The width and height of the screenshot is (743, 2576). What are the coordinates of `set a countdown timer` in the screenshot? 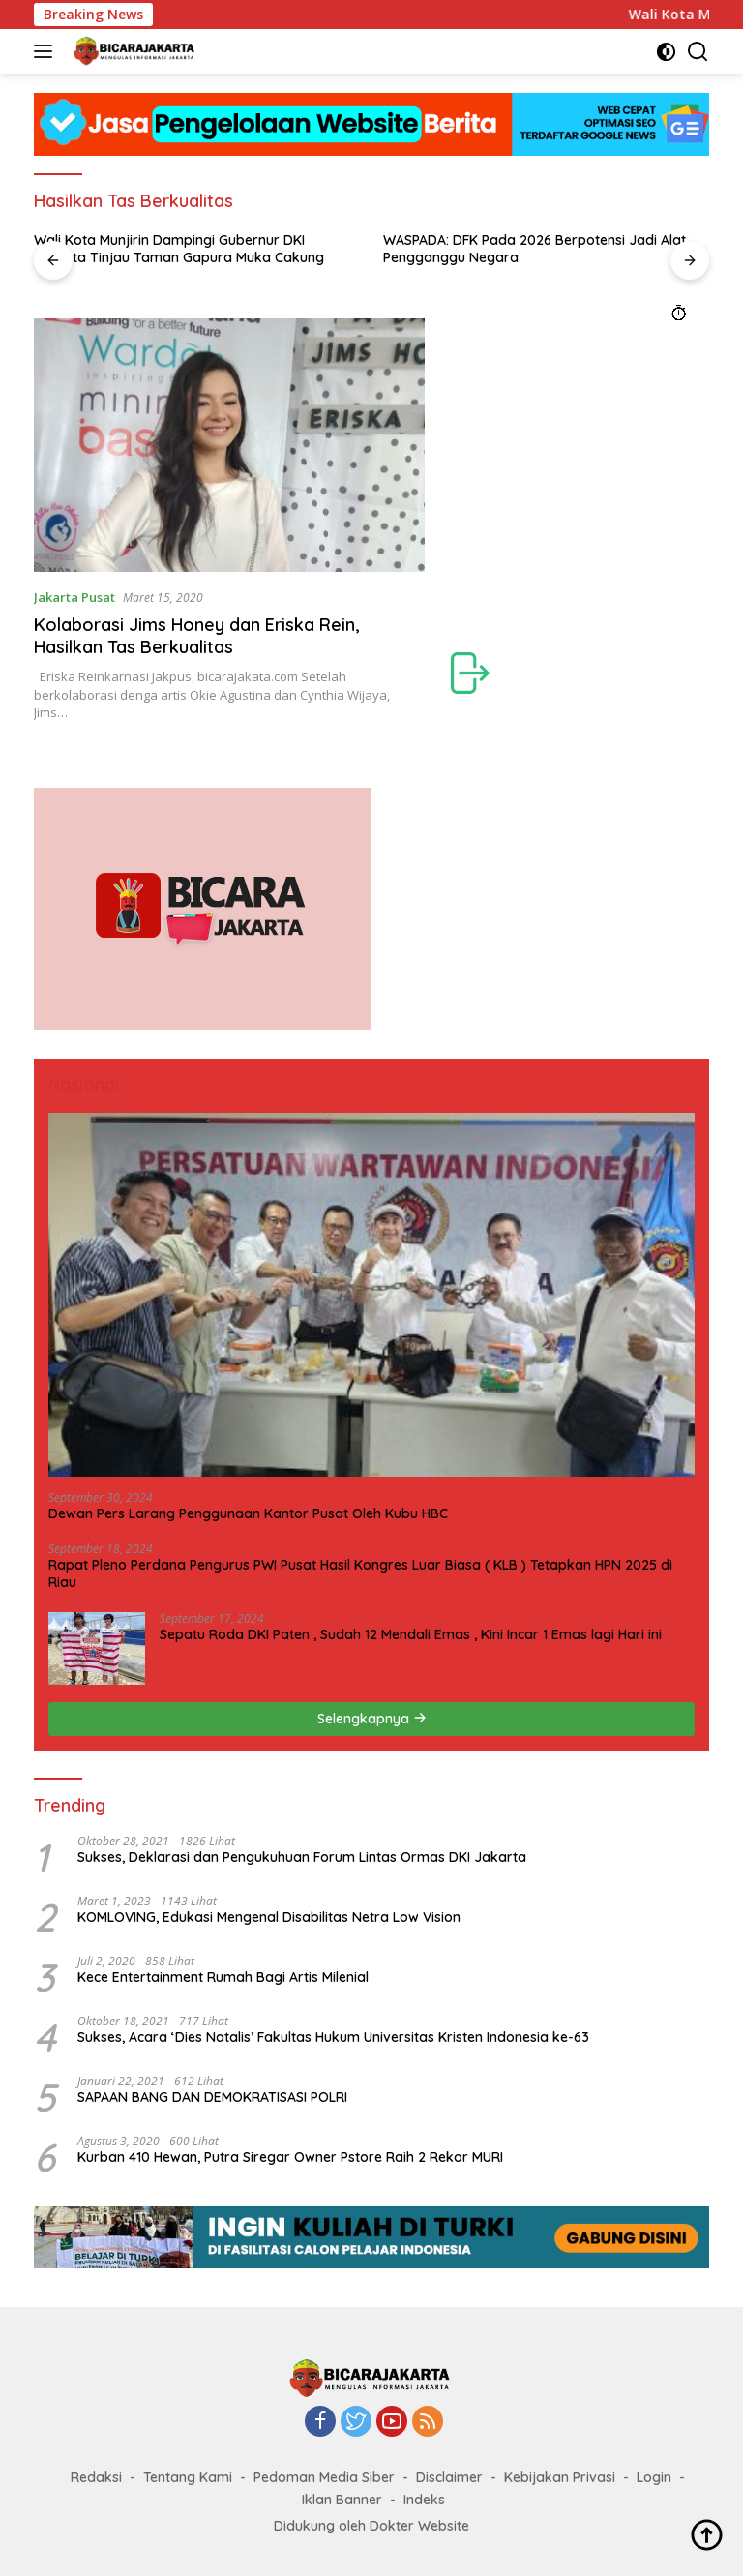 It's located at (678, 313).